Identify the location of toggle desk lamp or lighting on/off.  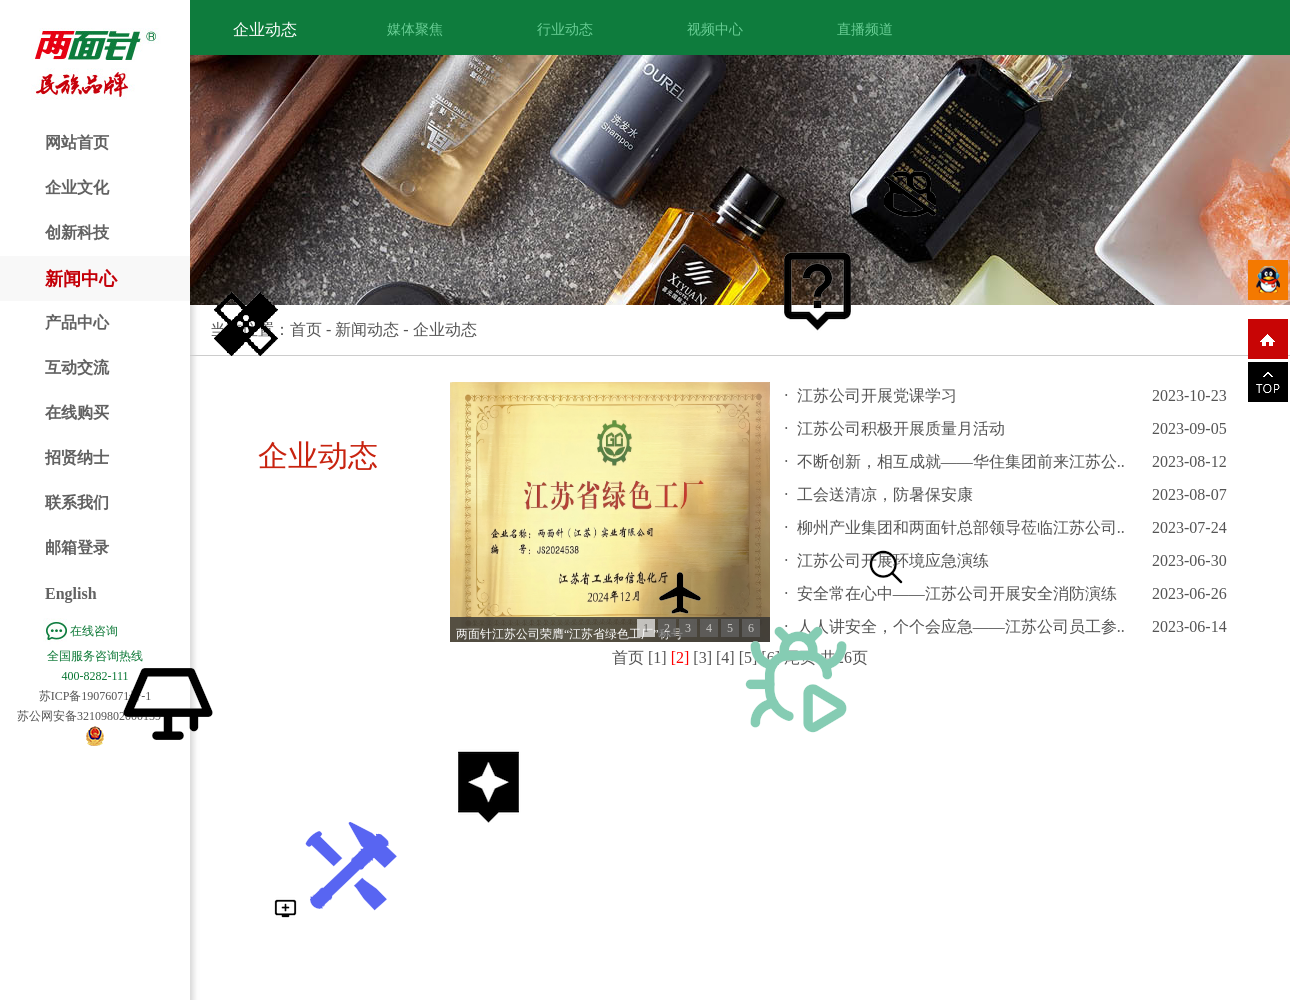
(168, 704).